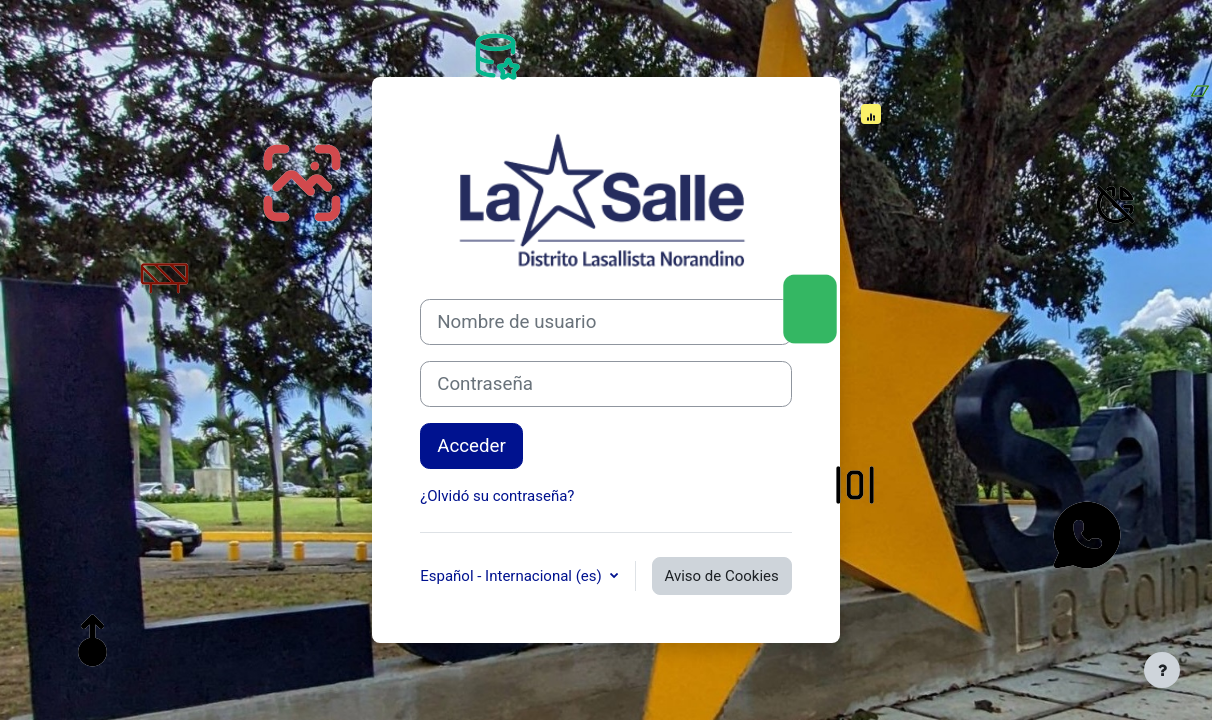  I want to click on scan or digitize a photo, so click(302, 183).